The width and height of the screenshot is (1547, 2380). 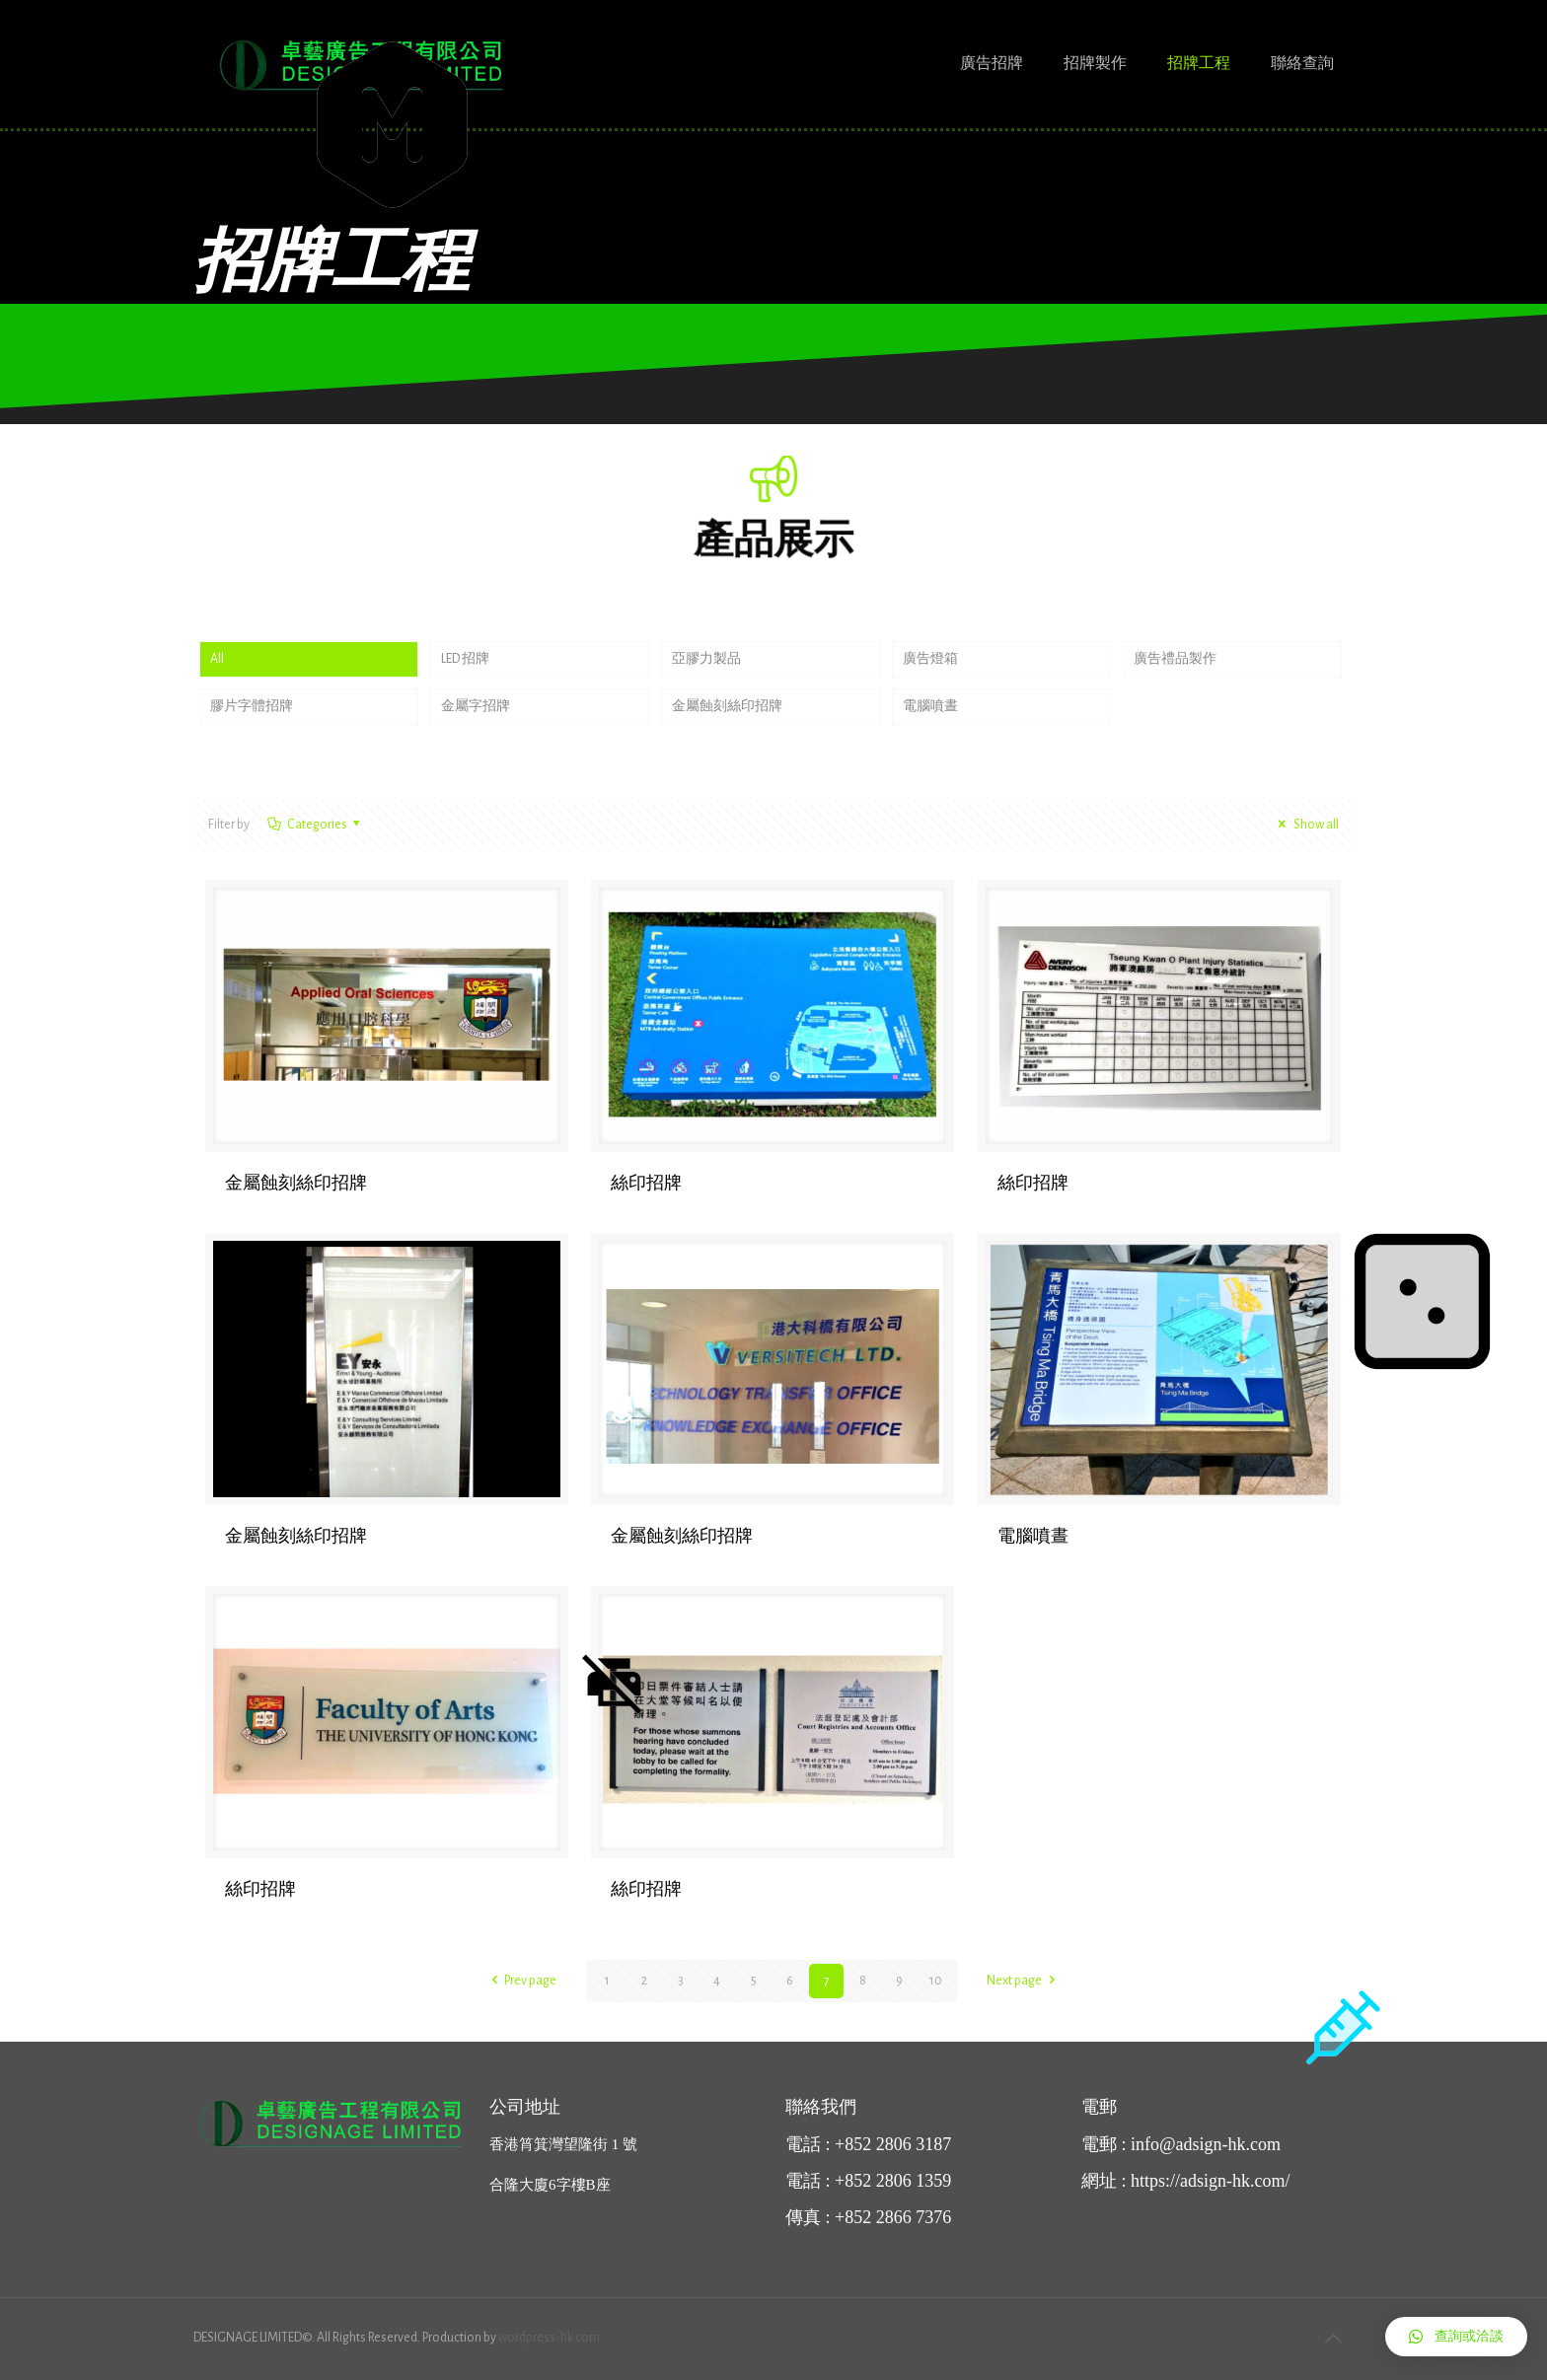 I want to click on access vaccination or medical records, so click(x=1343, y=2027).